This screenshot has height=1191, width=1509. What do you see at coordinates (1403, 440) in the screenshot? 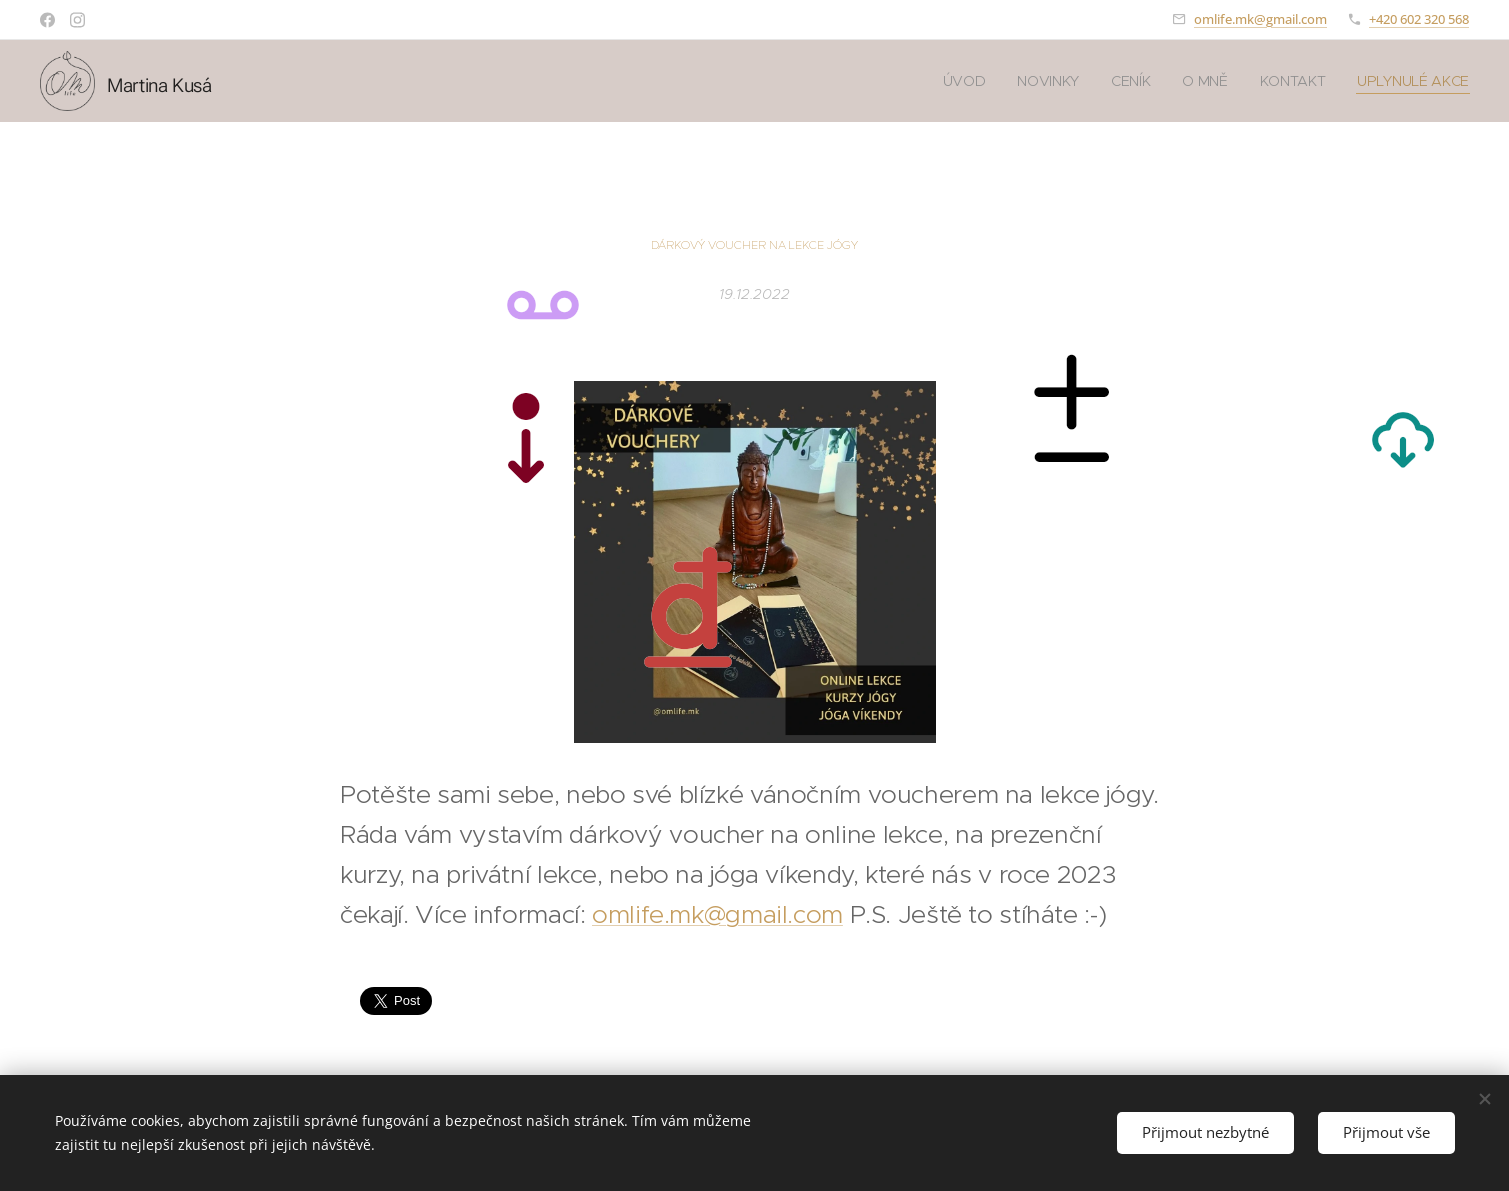
I see `download file from cloud storage` at bounding box center [1403, 440].